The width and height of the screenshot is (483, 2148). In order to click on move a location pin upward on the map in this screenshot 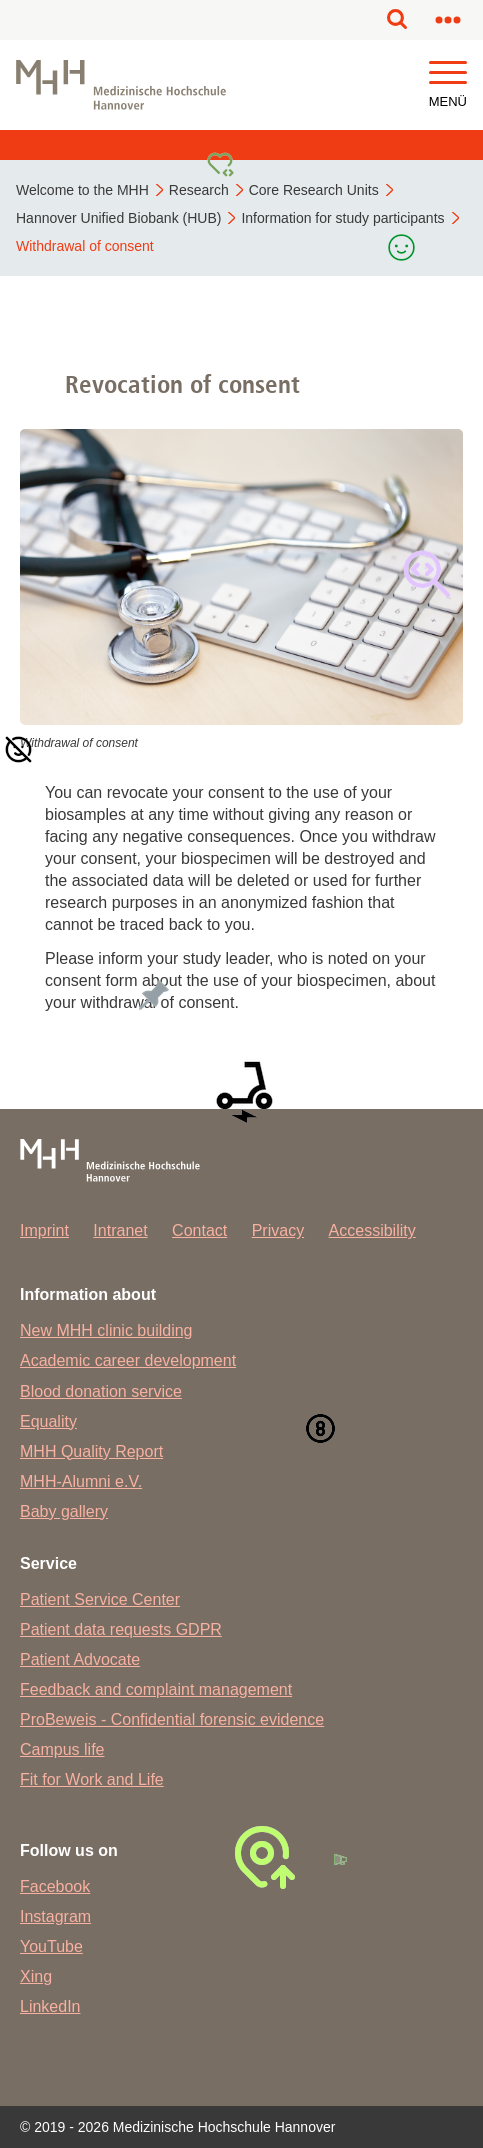, I will do `click(262, 1856)`.